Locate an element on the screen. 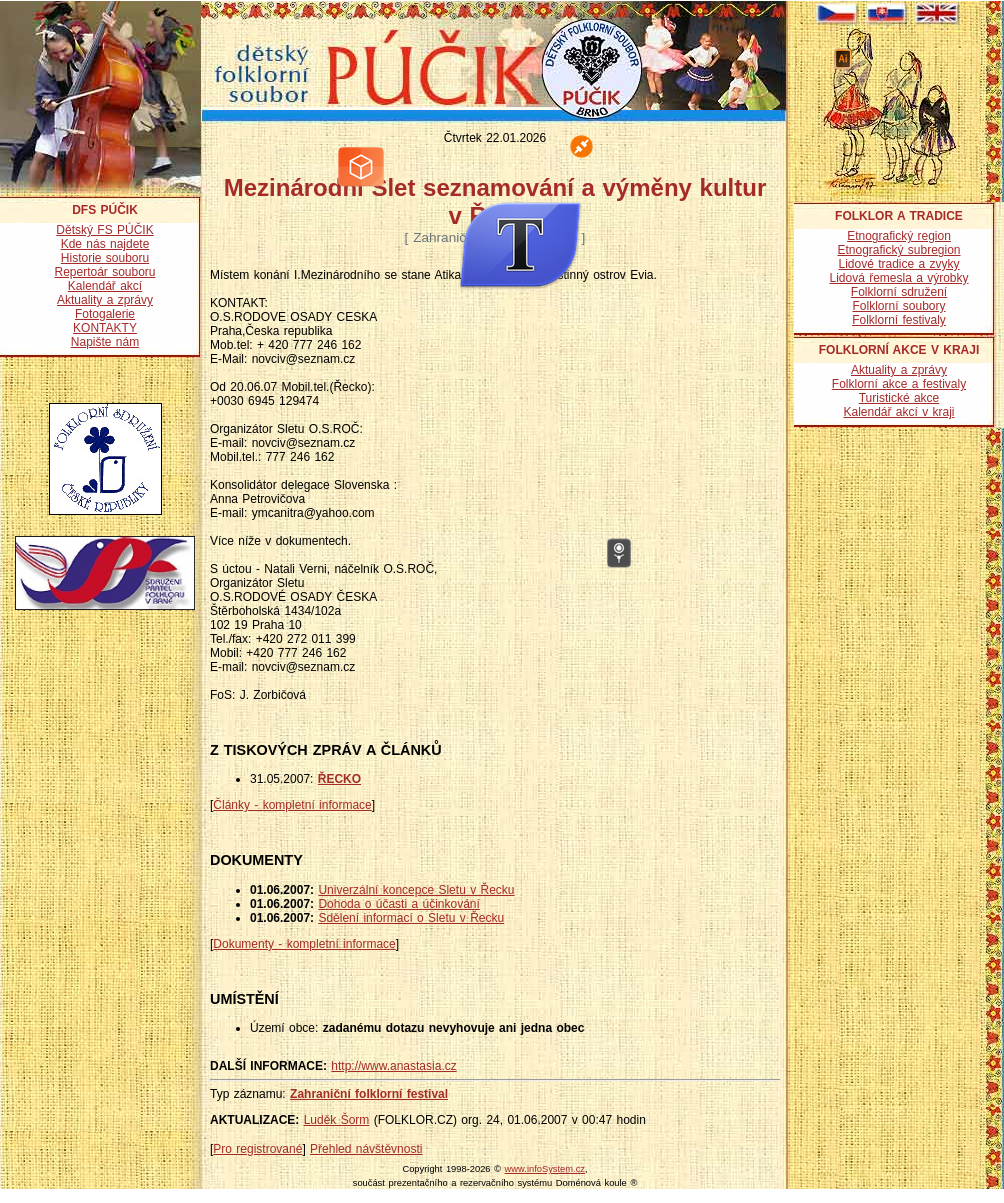  open an Adobe Illustrator file is located at coordinates (843, 59).